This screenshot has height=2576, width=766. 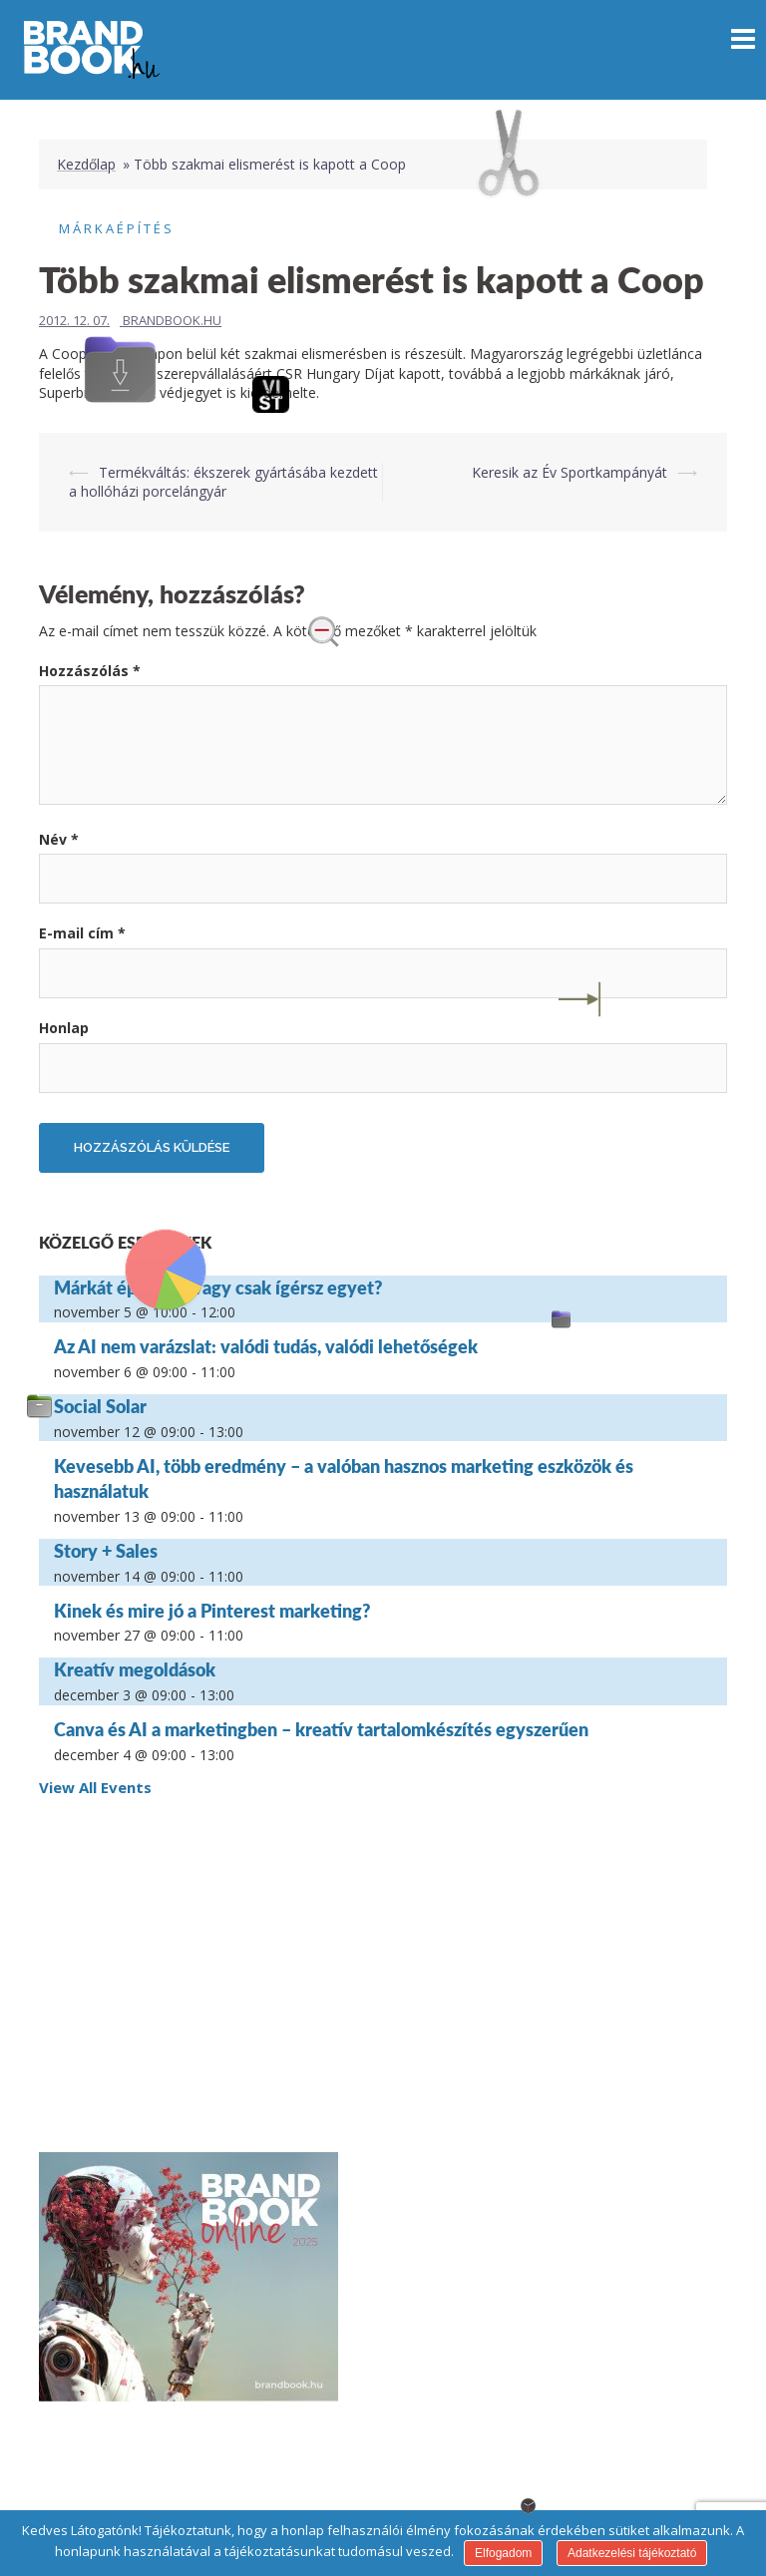 I want to click on indicates a time-sensitive or urgent item, so click(x=528, y=2505).